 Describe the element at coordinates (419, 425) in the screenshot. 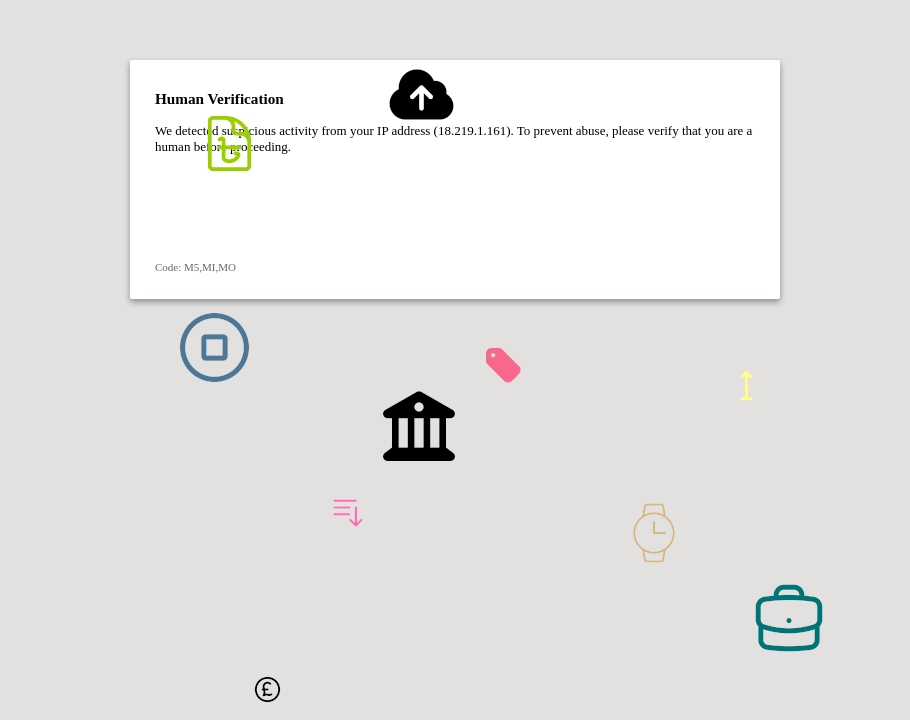

I see `access banking or financial services` at that location.